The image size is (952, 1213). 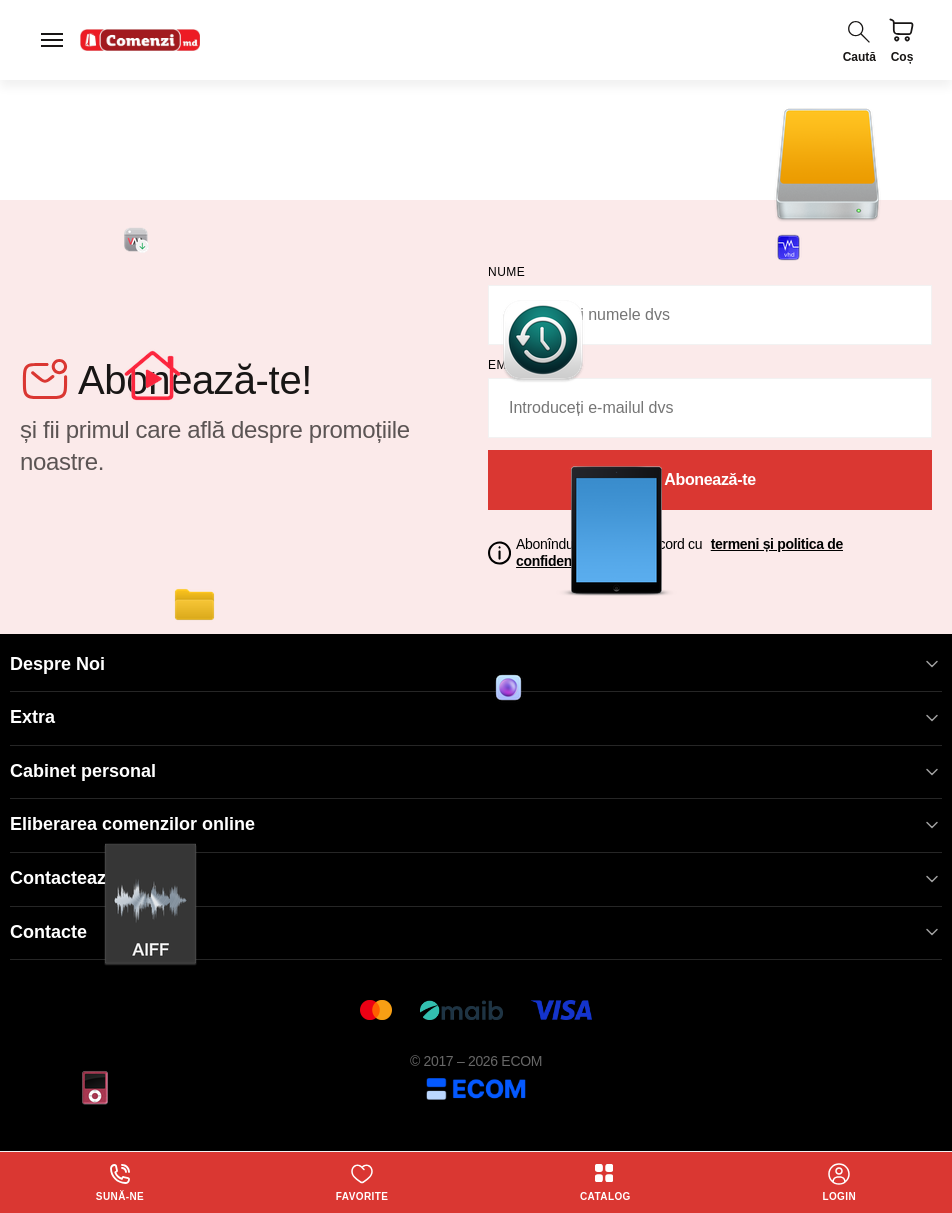 I want to click on iPad Air device in connected devices list, so click(x=616, y=529).